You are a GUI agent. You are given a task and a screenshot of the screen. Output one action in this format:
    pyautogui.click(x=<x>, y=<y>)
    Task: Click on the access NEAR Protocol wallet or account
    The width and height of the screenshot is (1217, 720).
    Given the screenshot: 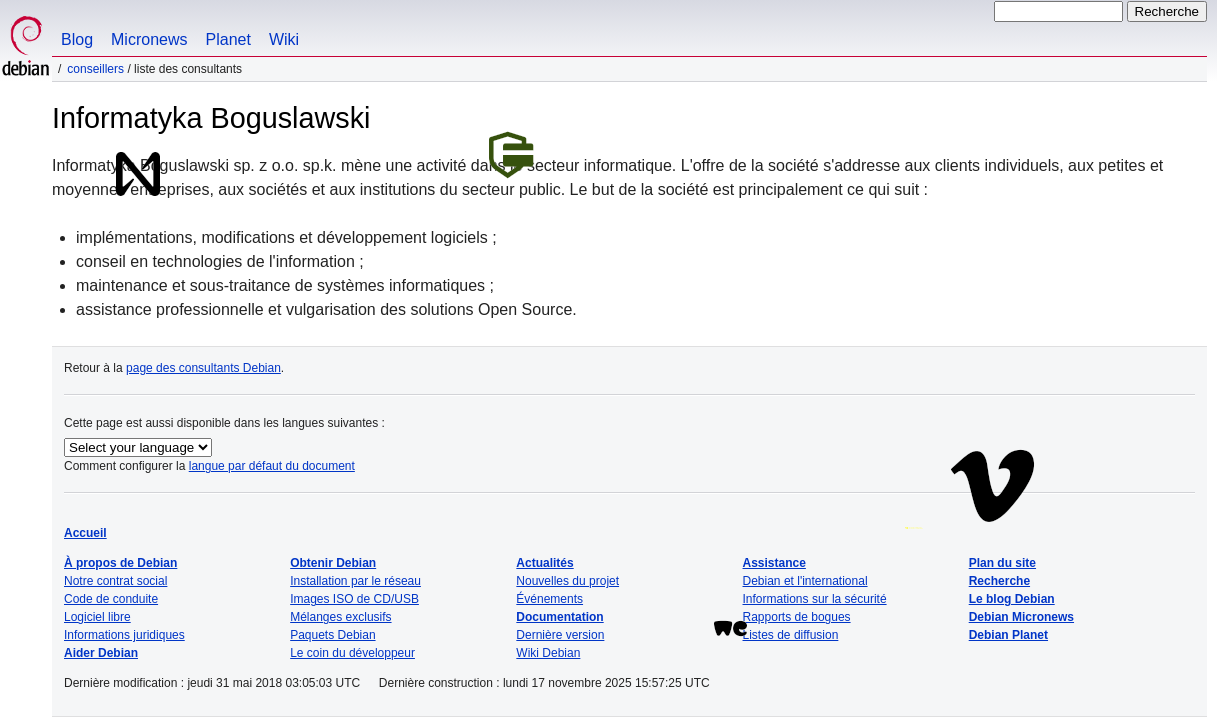 What is the action you would take?
    pyautogui.click(x=138, y=174)
    